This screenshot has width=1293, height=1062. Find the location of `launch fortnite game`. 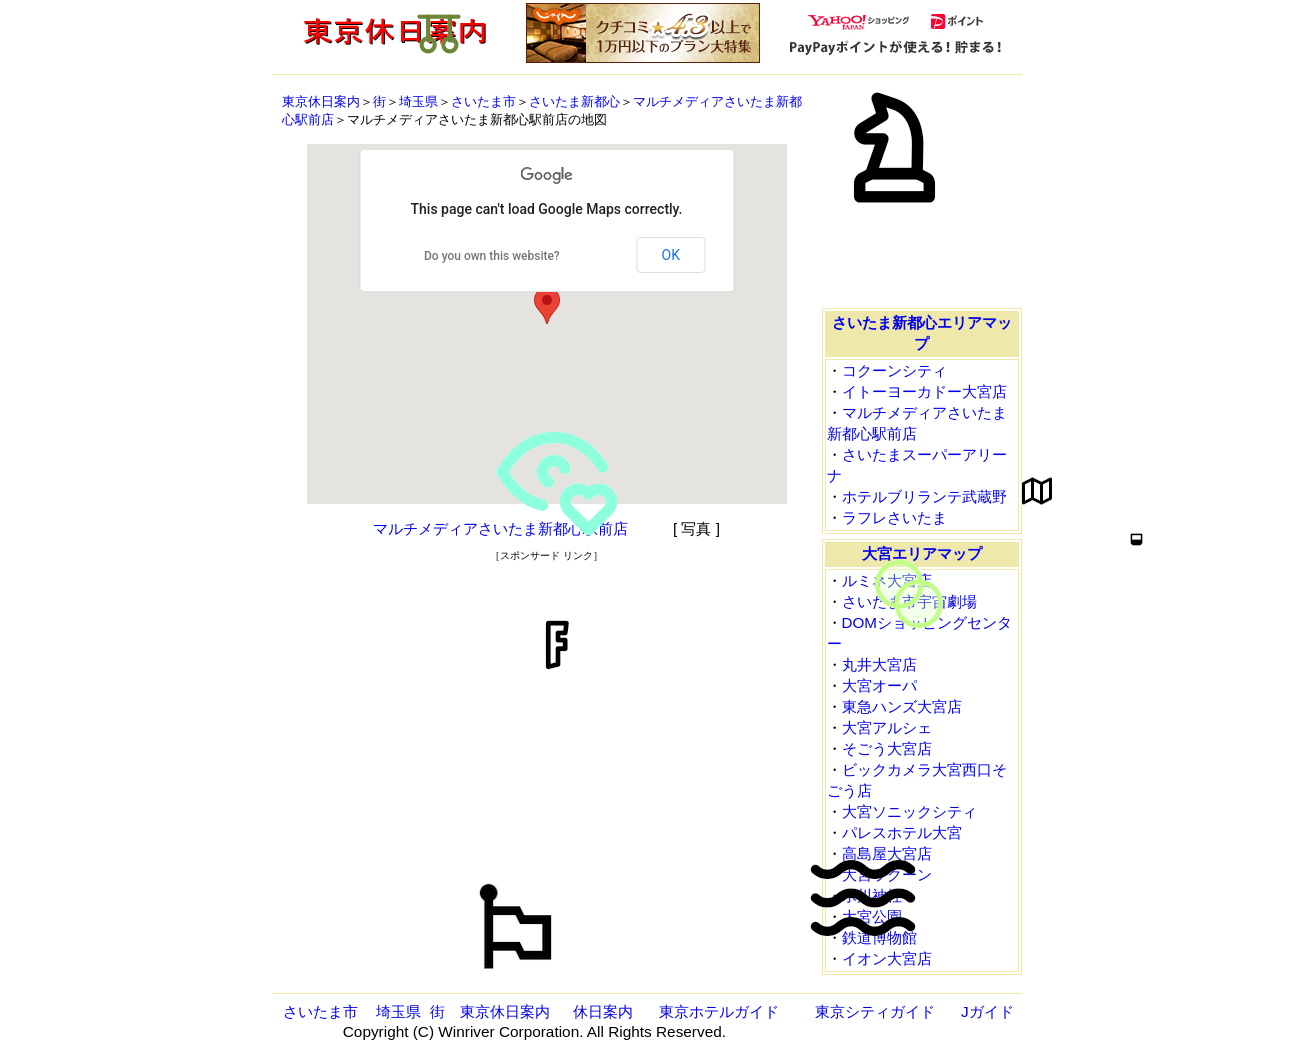

launch fortnite game is located at coordinates (558, 645).